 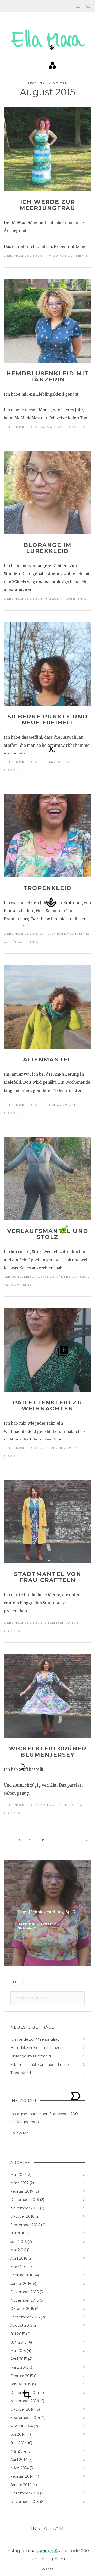 I want to click on add to queue, so click(x=63, y=1351).